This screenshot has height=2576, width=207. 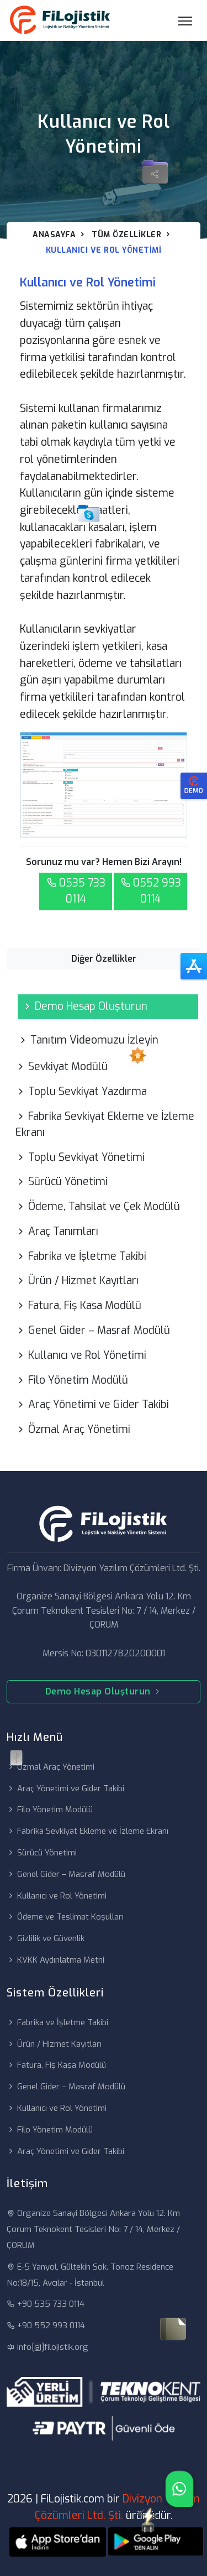 What do you see at coordinates (137, 1055) in the screenshot?
I see `indicates a software update is available` at bounding box center [137, 1055].